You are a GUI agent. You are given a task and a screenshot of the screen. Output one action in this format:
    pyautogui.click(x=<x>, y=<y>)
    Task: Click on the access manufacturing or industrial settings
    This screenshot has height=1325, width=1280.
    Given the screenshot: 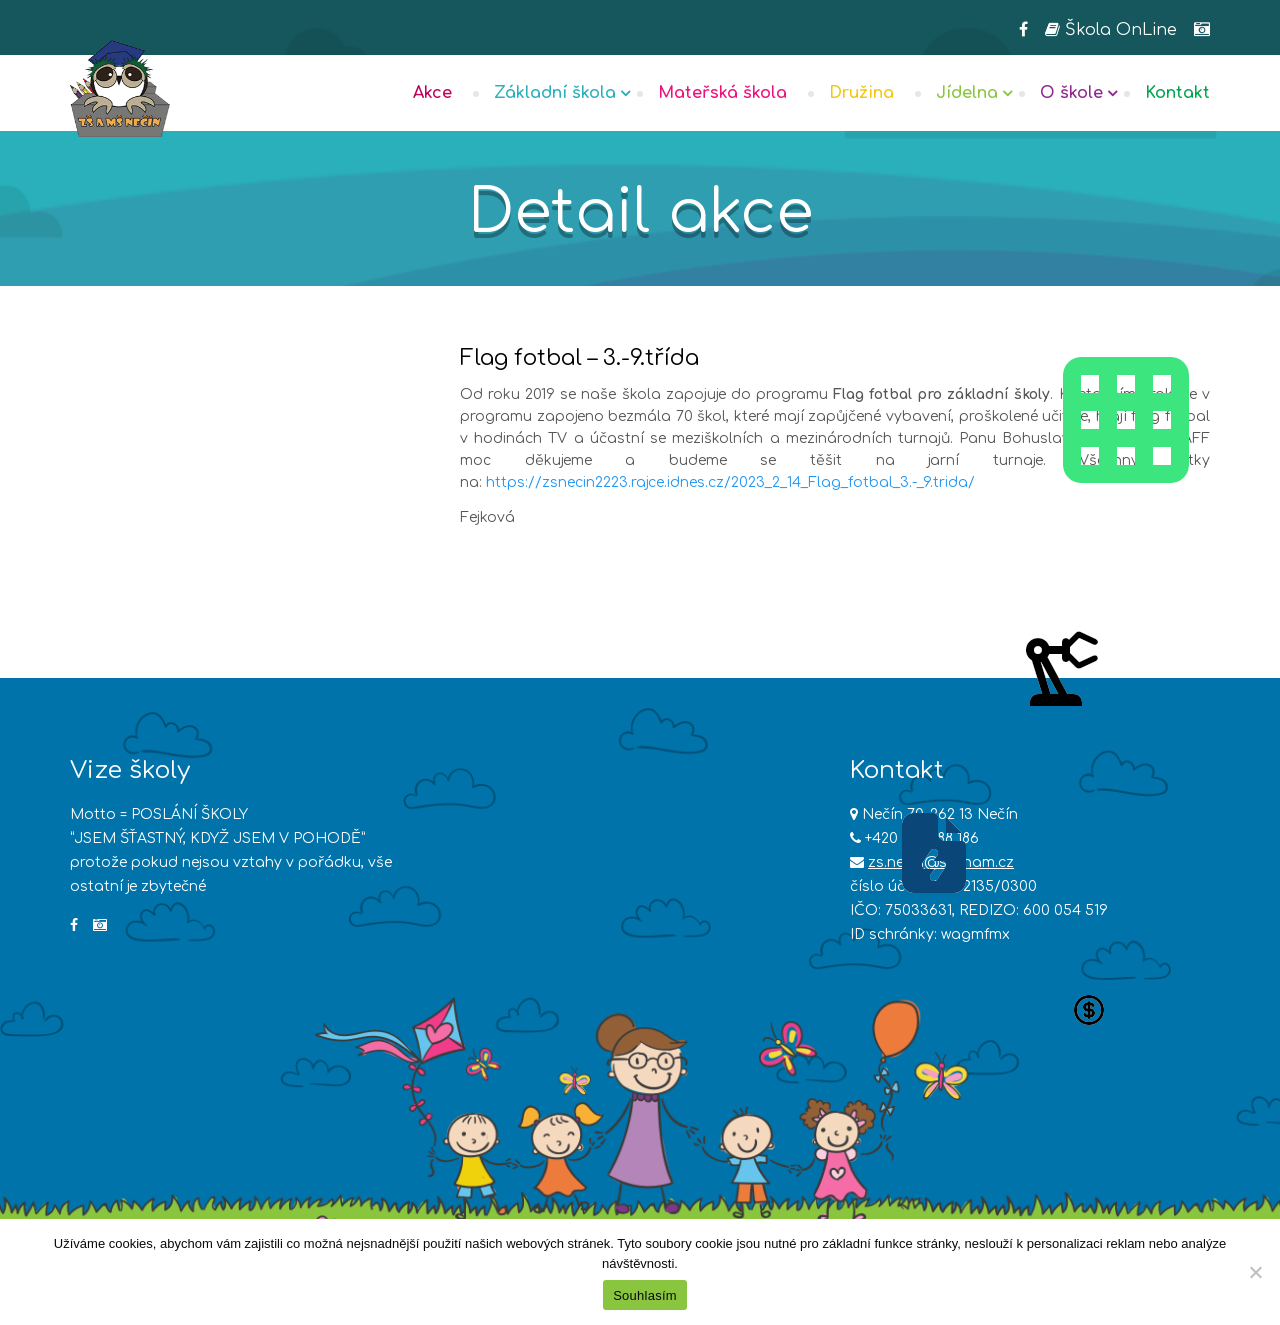 What is the action you would take?
    pyautogui.click(x=1062, y=670)
    